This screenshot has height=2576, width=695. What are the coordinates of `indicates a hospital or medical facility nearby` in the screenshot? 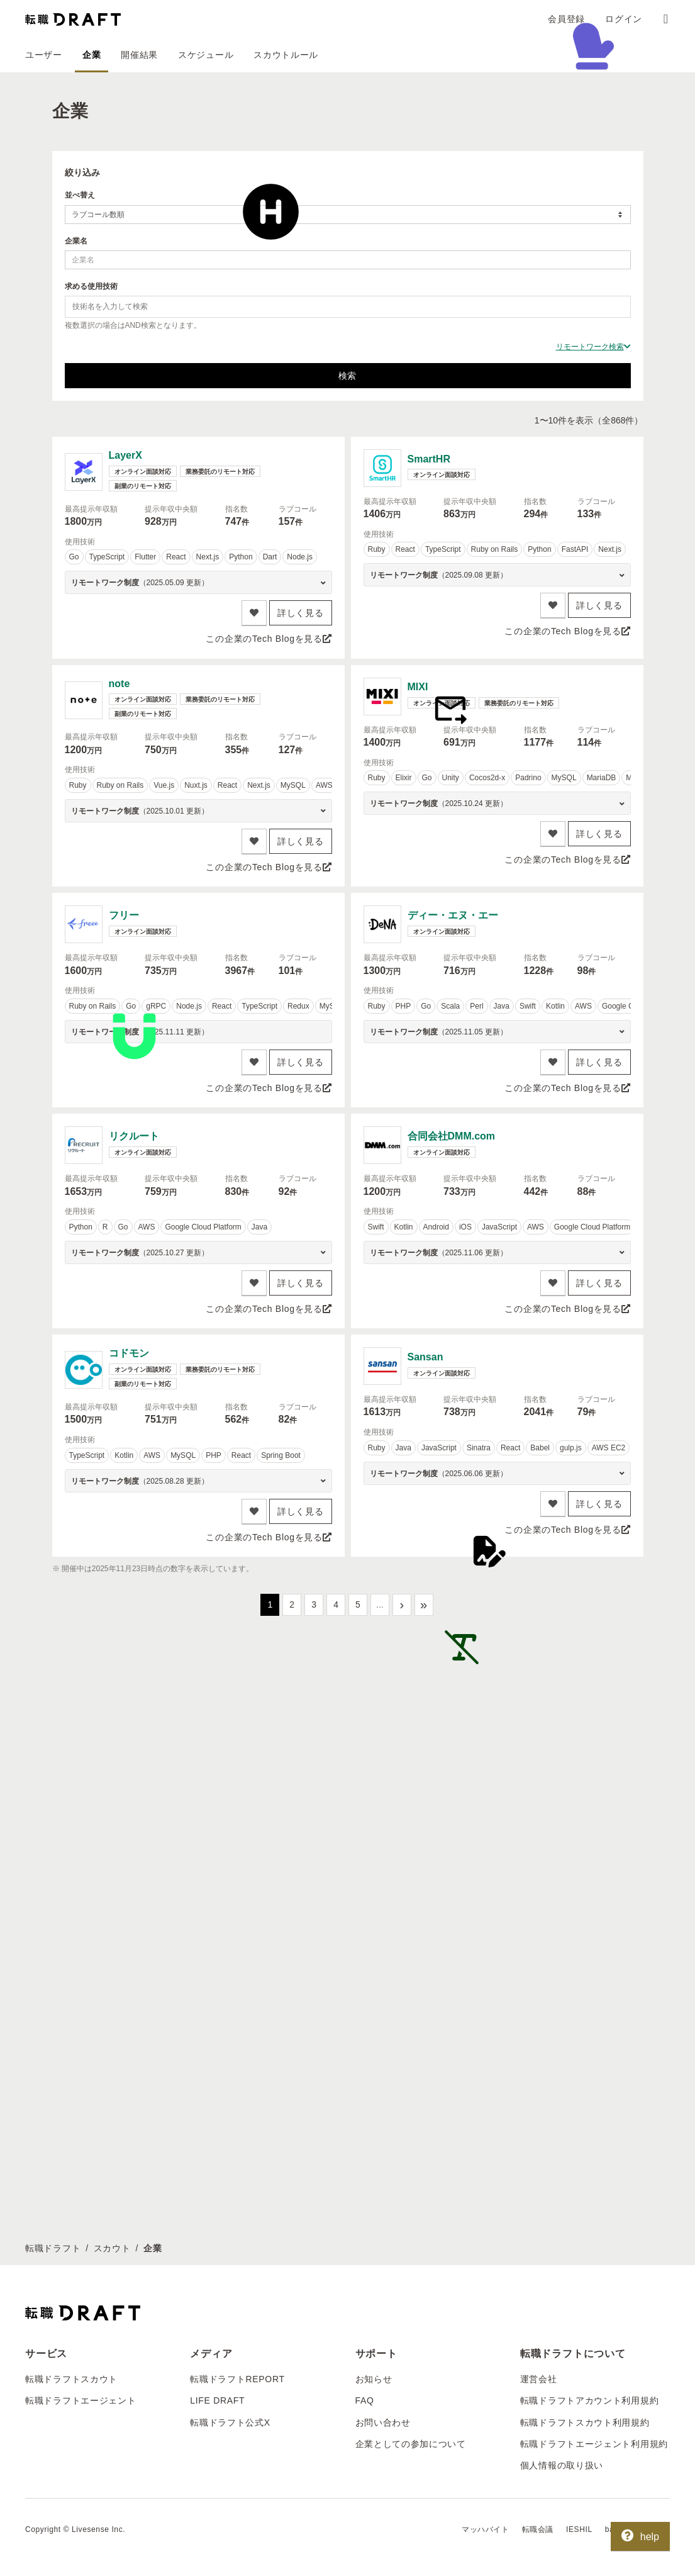 It's located at (270, 211).